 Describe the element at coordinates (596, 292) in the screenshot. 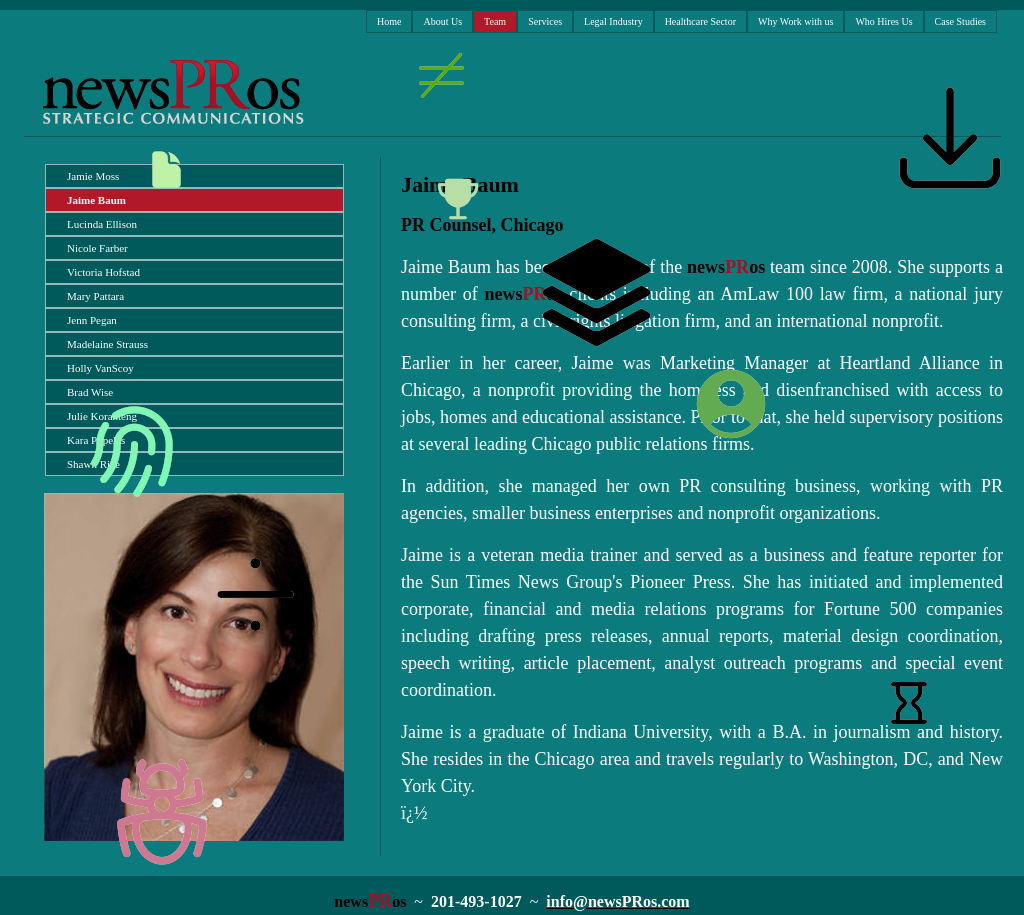

I see `view layers or stacked content` at that location.